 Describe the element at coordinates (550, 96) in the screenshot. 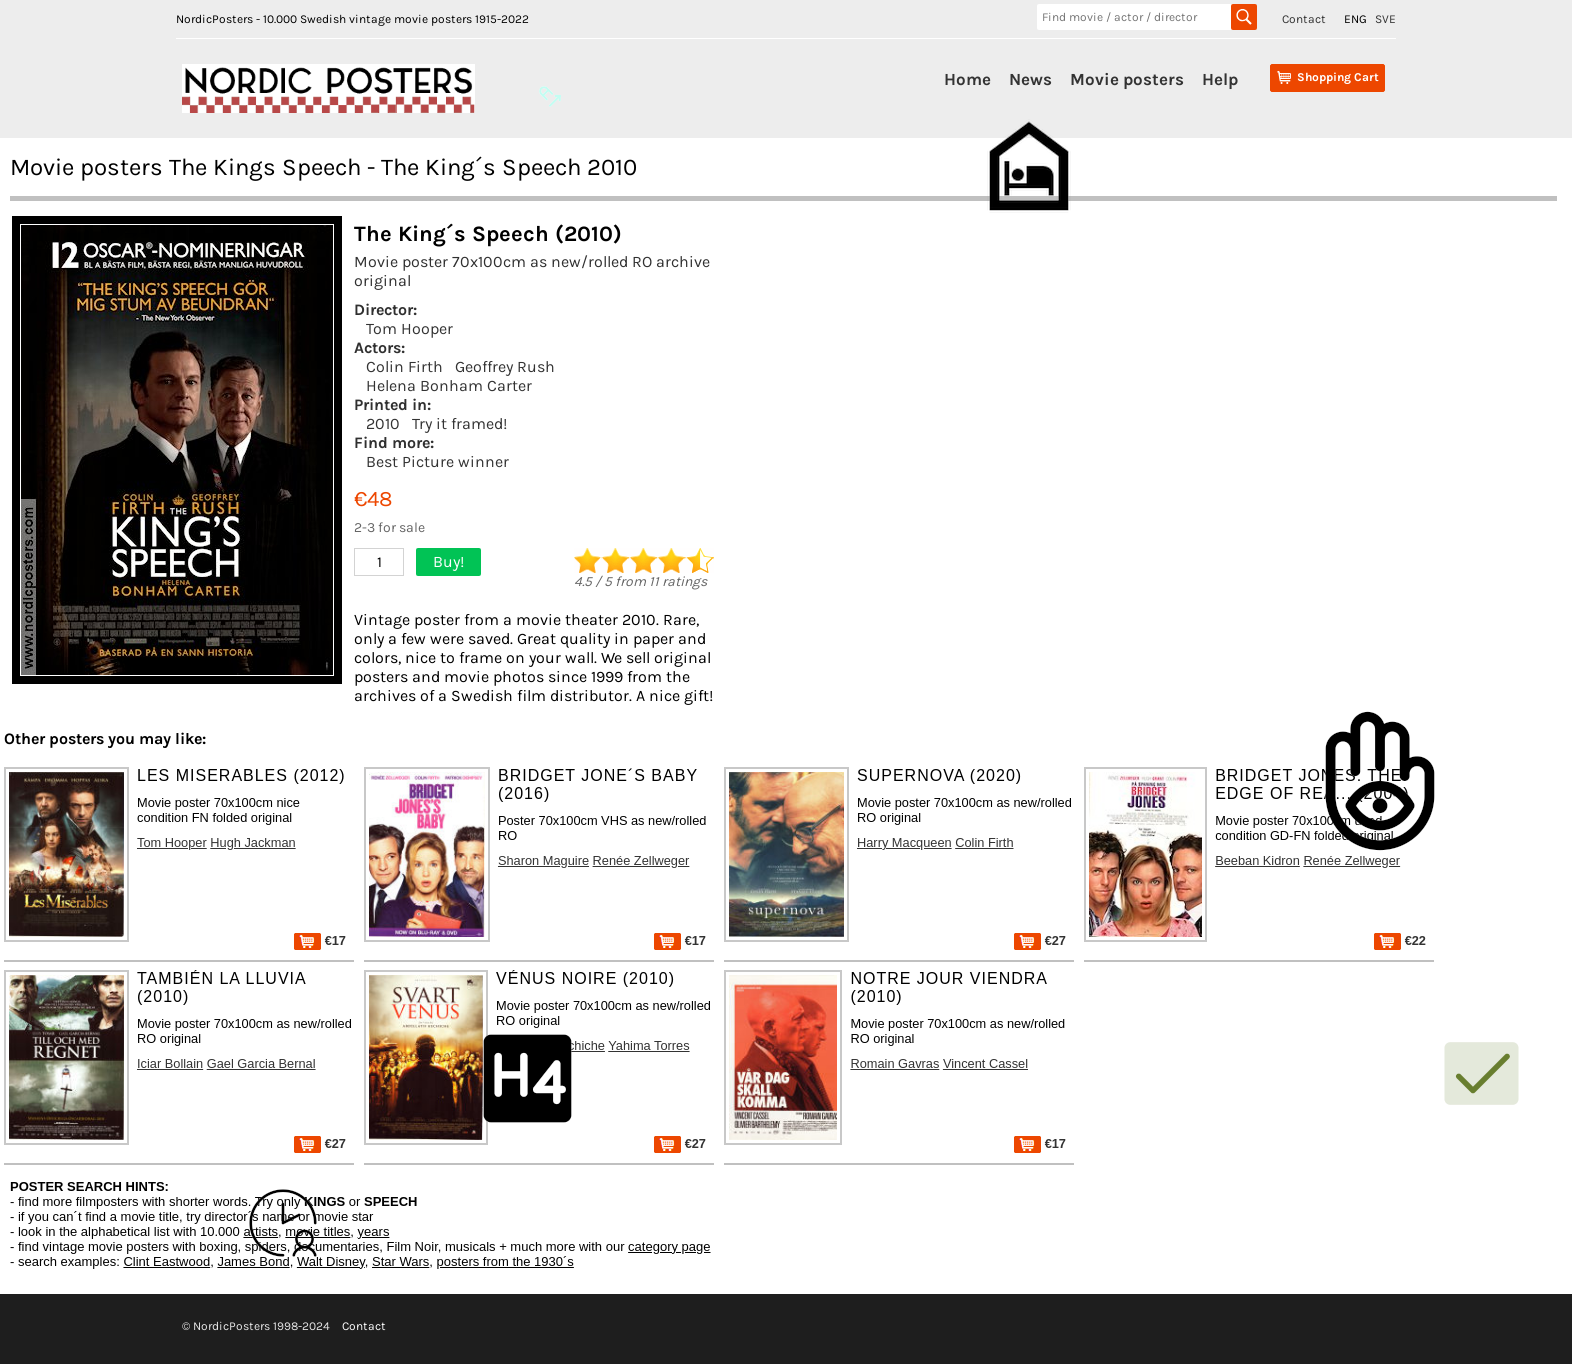

I see `change text orientation or direction` at that location.